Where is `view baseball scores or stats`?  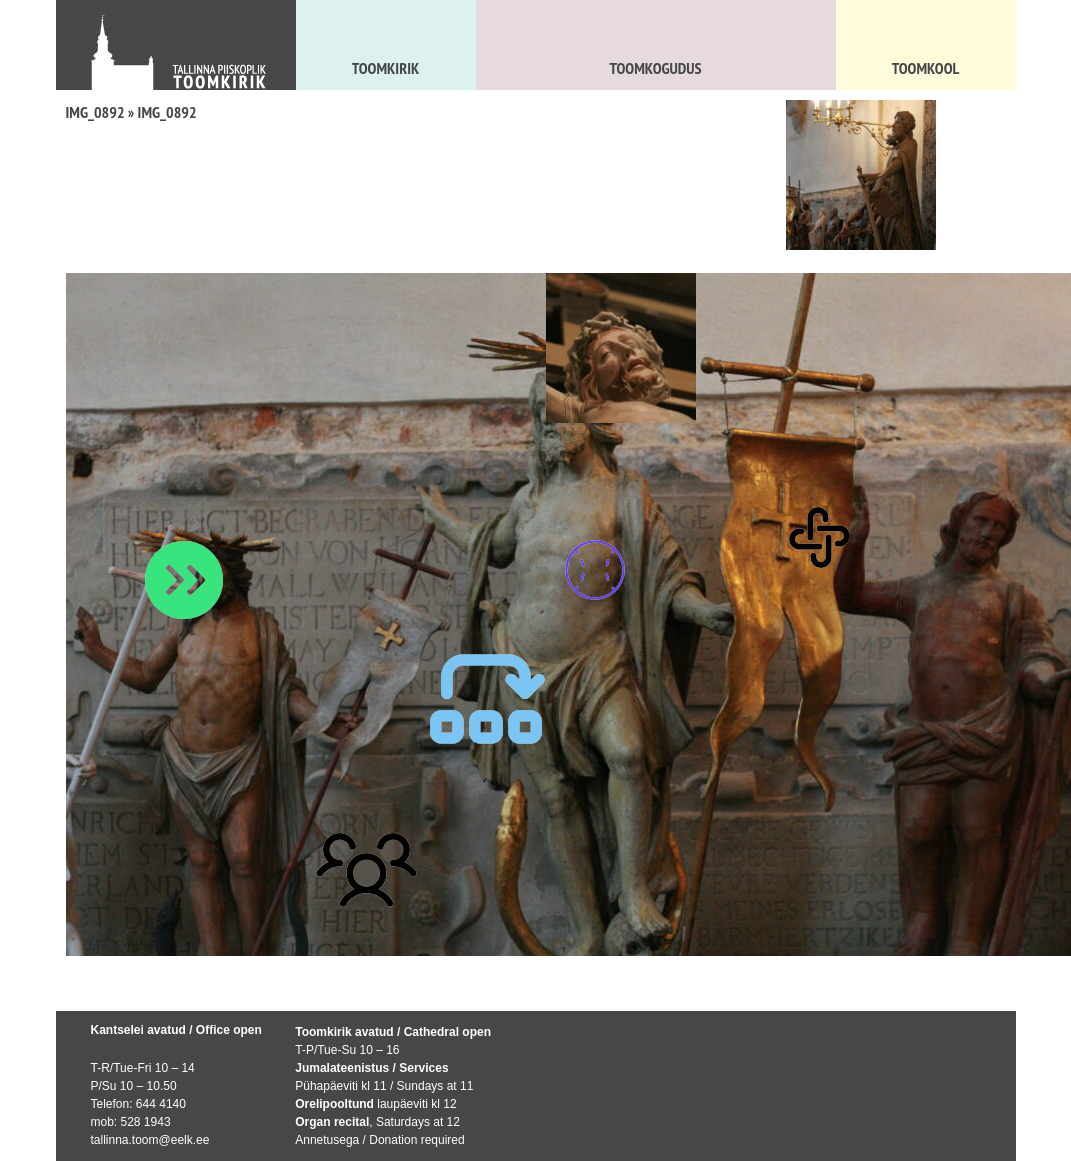
view baseball scores or stats is located at coordinates (595, 570).